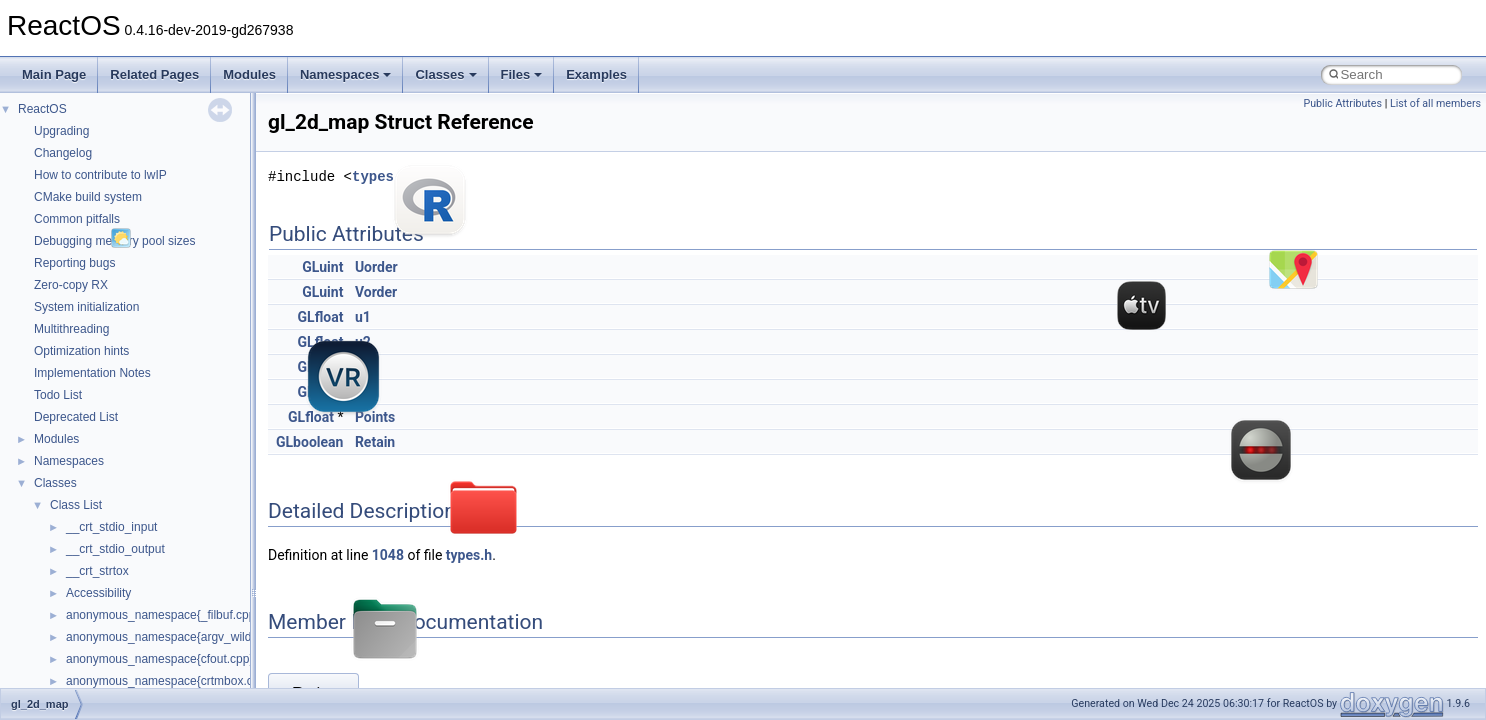 This screenshot has height=720, width=1486. What do you see at coordinates (1141, 305) in the screenshot?
I see `open the apple tv app` at bounding box center [1141, 305].